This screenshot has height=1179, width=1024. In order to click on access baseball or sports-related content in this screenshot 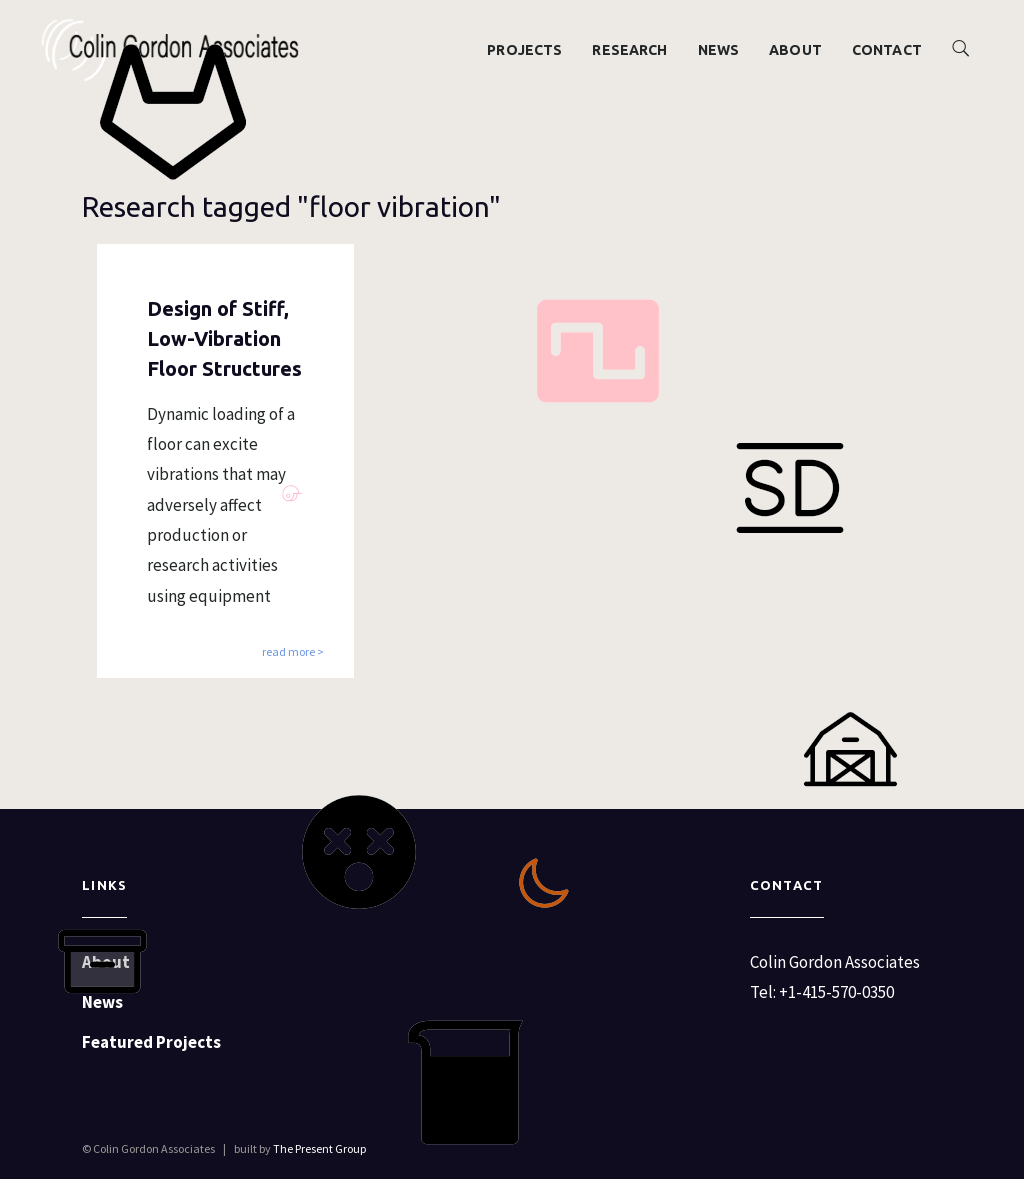, I will do `click(291, 493)`.